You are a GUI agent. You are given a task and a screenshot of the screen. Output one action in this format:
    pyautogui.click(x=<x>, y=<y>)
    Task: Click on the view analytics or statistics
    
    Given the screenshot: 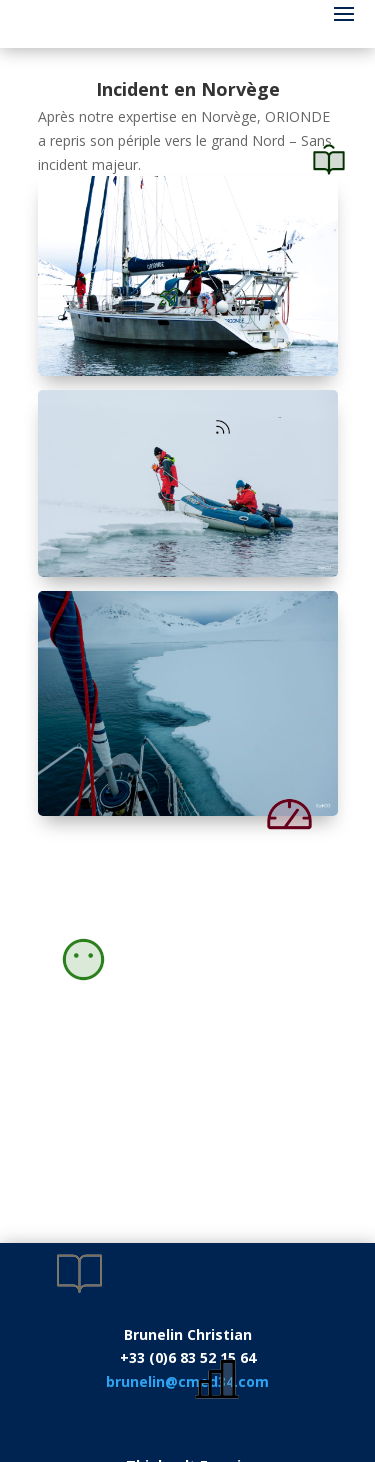 What is the action you would take?
    pyautogui.click(x=217, y=1380)
    